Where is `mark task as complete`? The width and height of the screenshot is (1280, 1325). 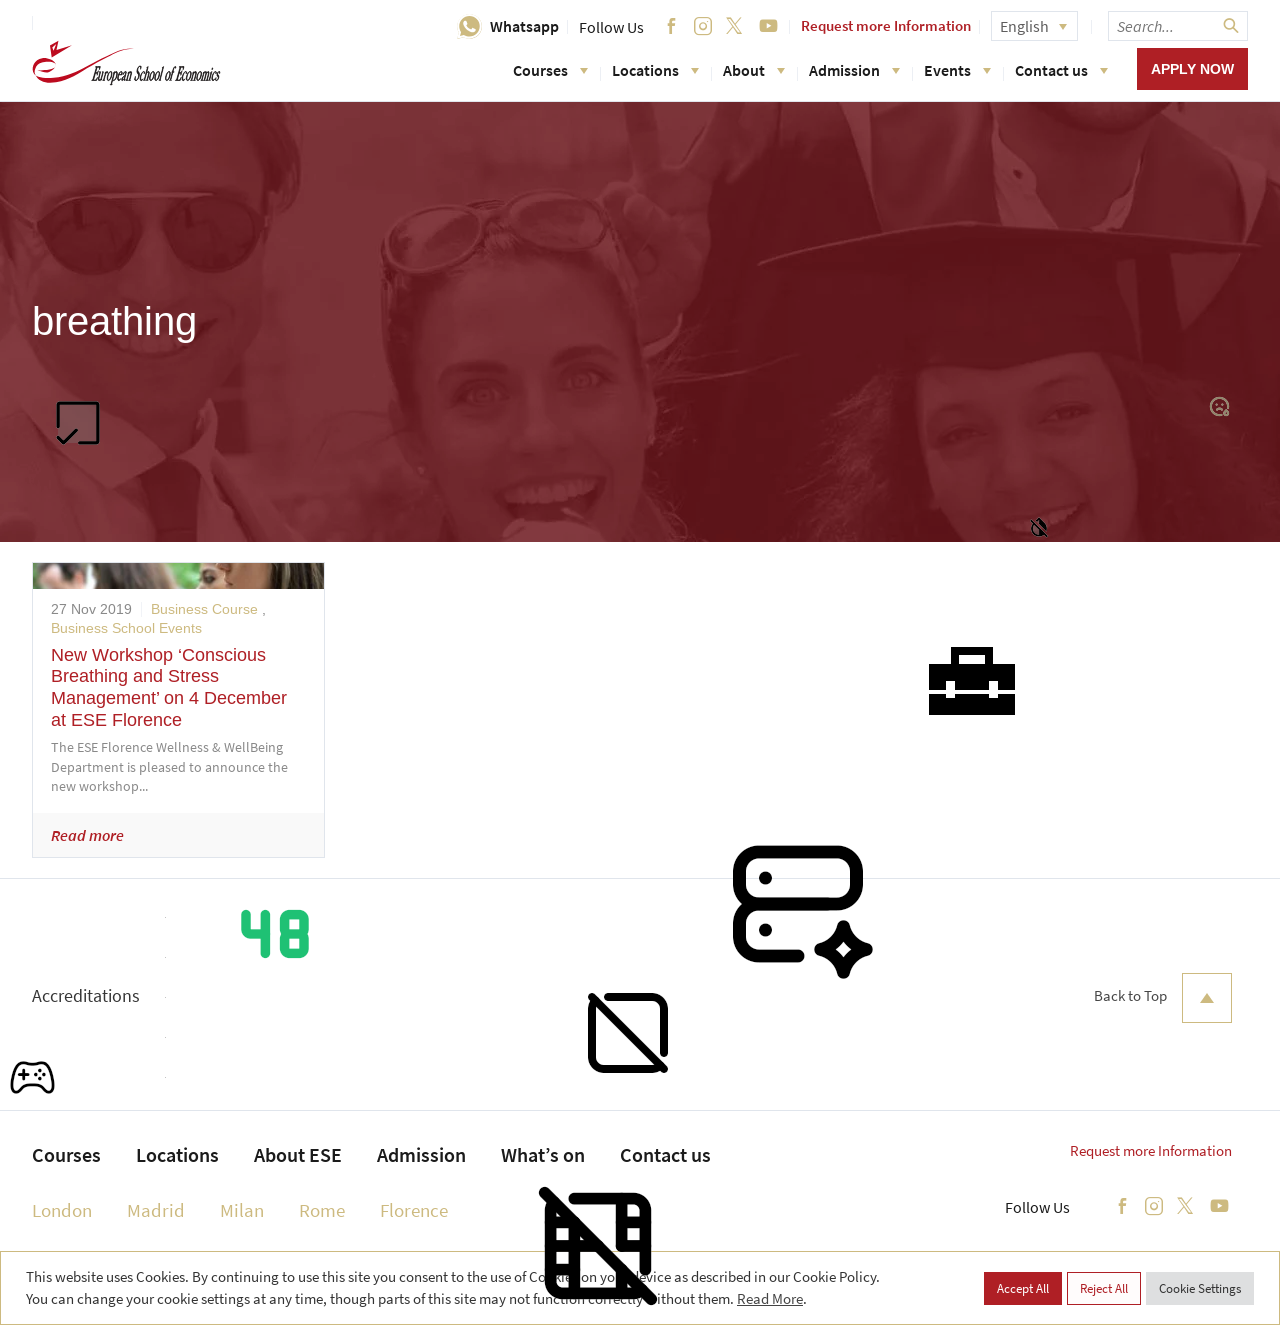 mark task as complete is located at coordinates (78, 423).